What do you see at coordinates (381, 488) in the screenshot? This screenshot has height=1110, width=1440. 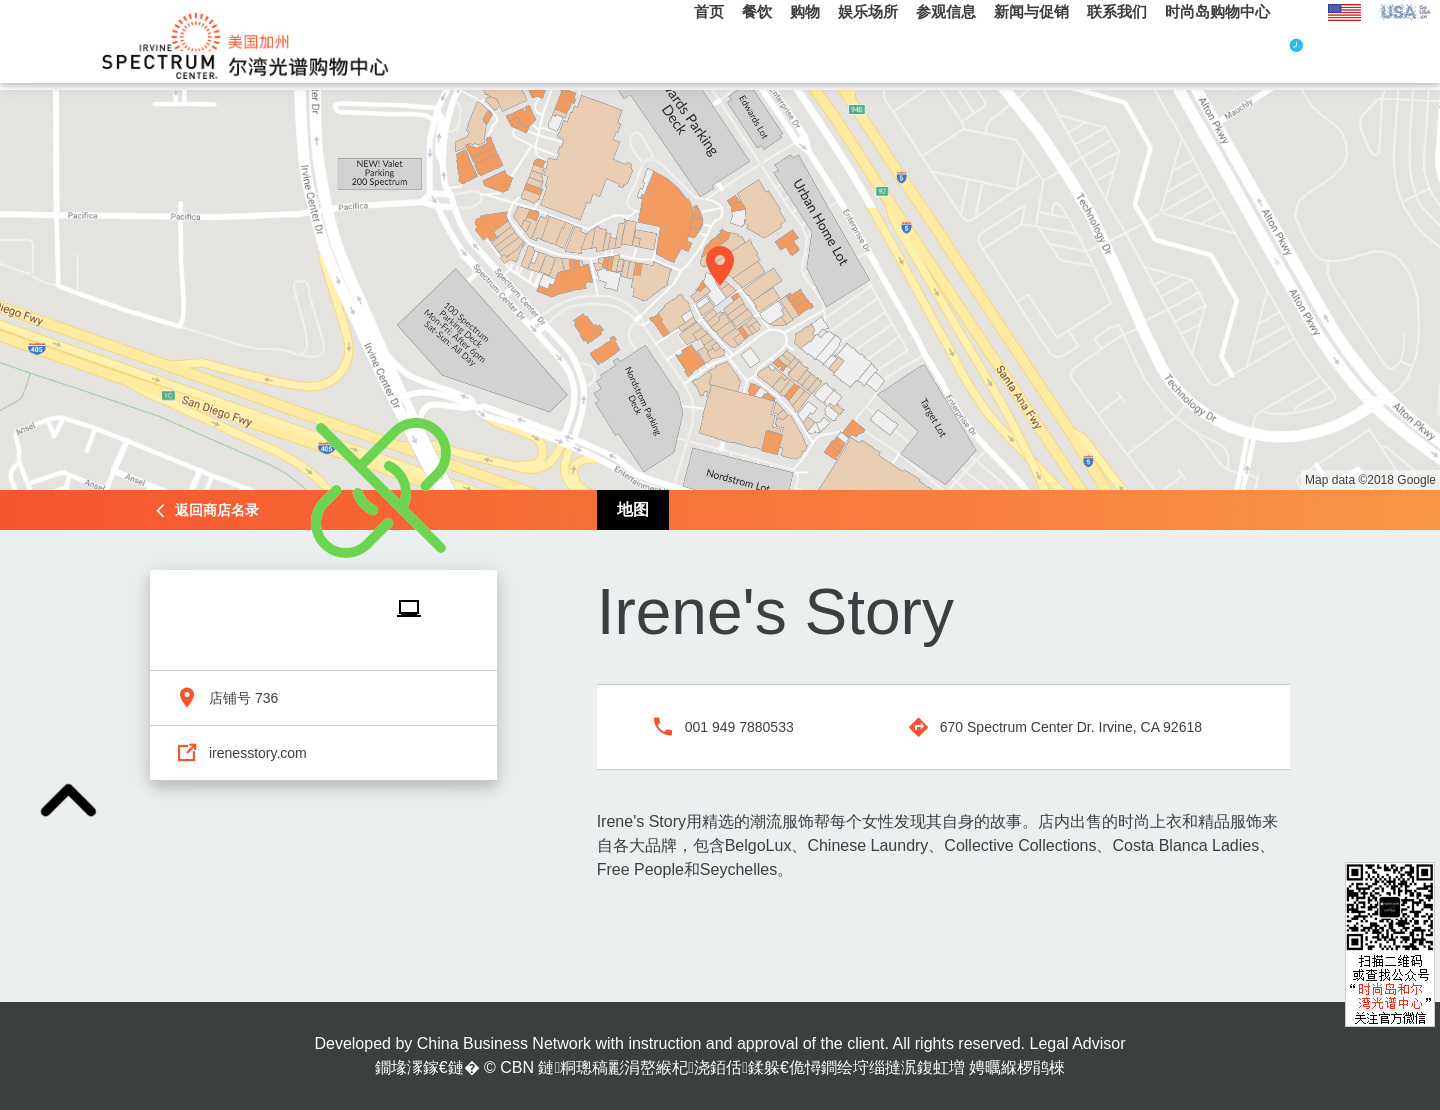 I see `unlink or disconnect a linked item` at bounding box center [381, 488].